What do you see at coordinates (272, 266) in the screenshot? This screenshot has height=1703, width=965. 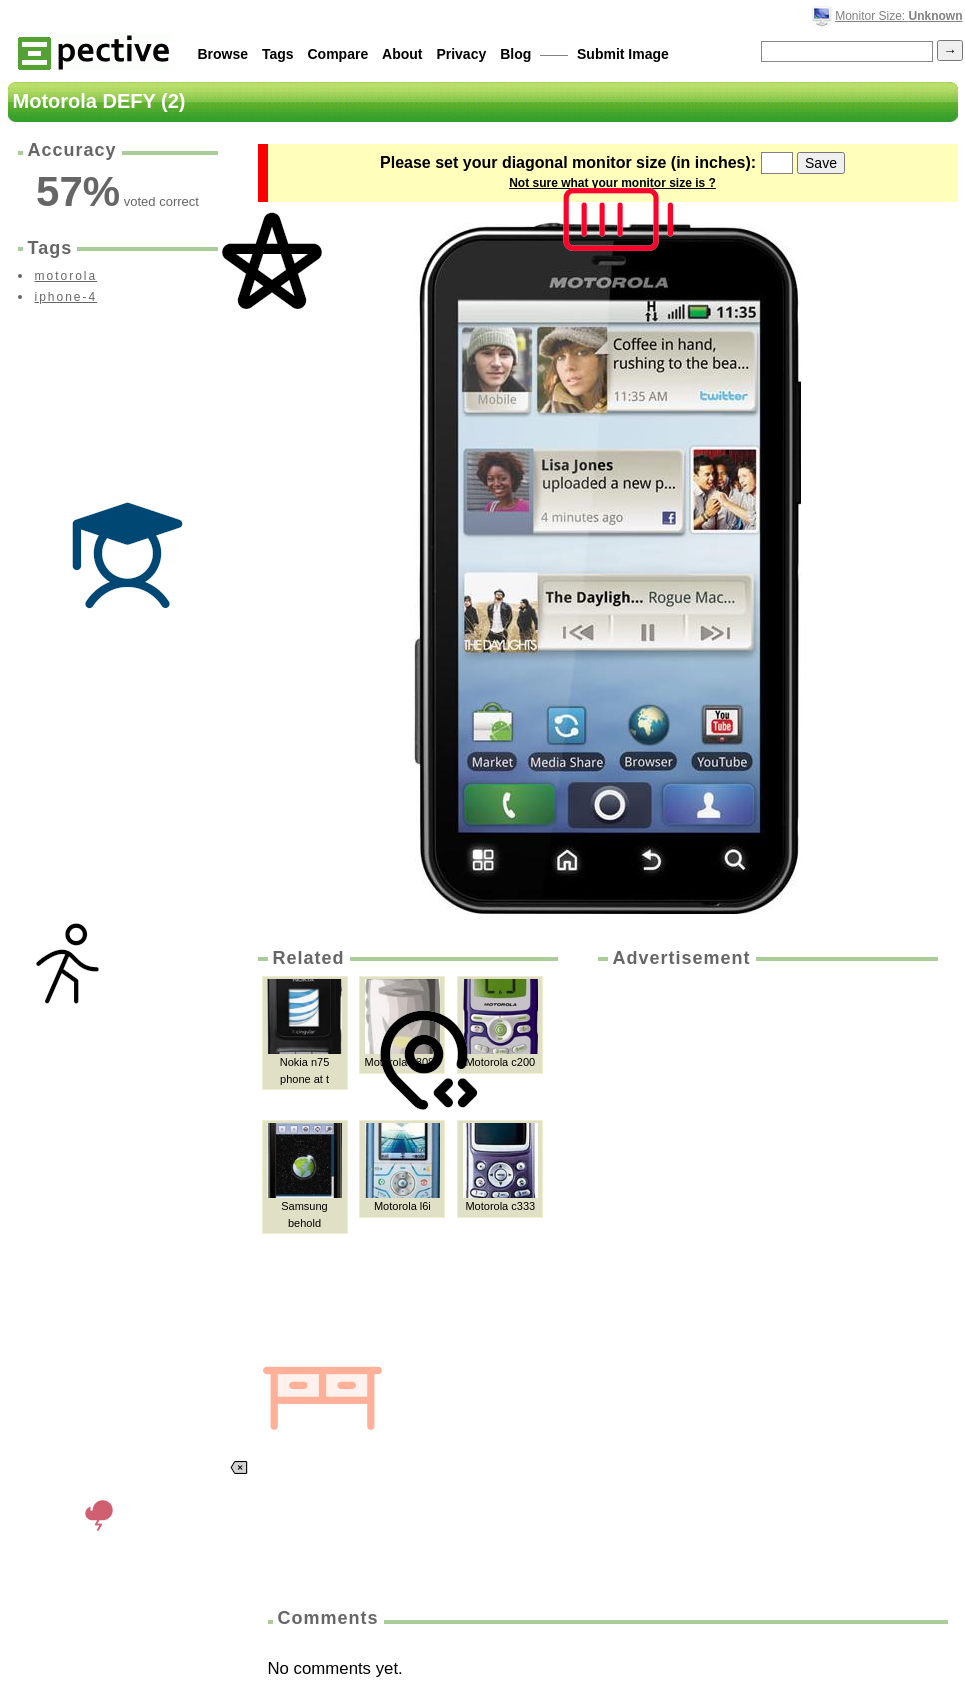 I see `select occult or mystical theme` at bounding box center [272, 266].